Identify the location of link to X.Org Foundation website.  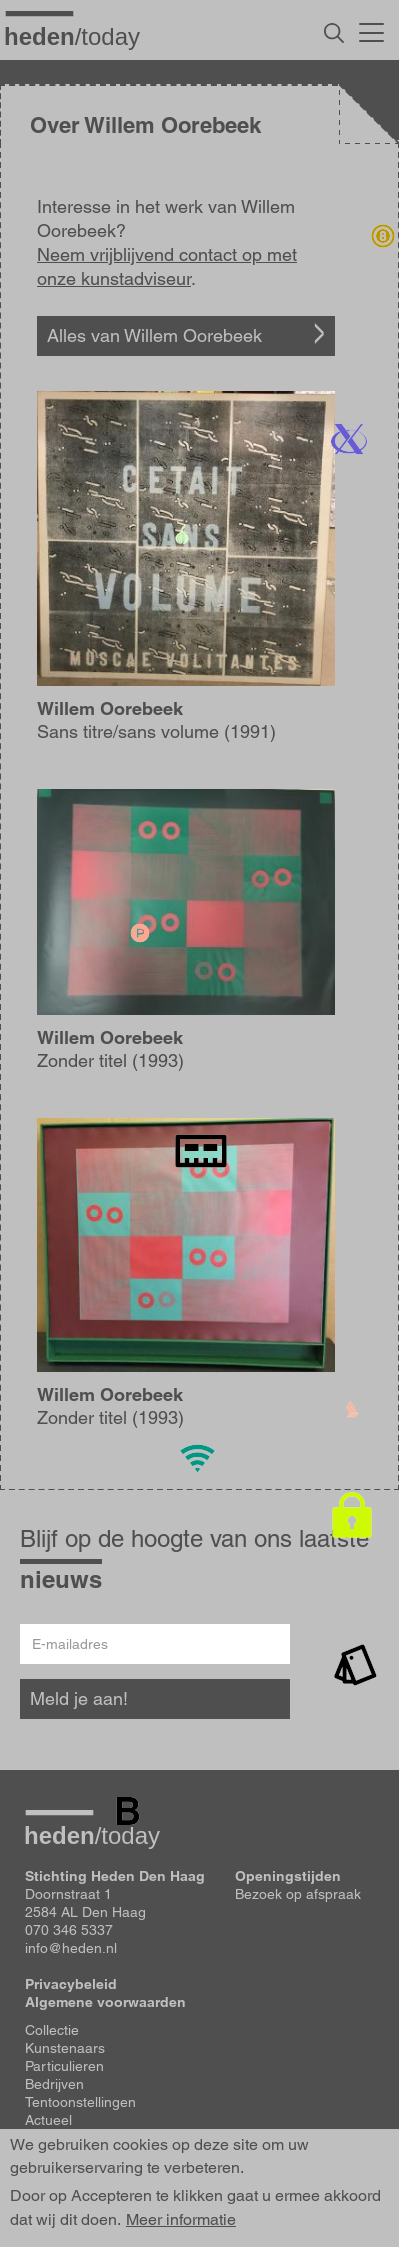
(349, 439).